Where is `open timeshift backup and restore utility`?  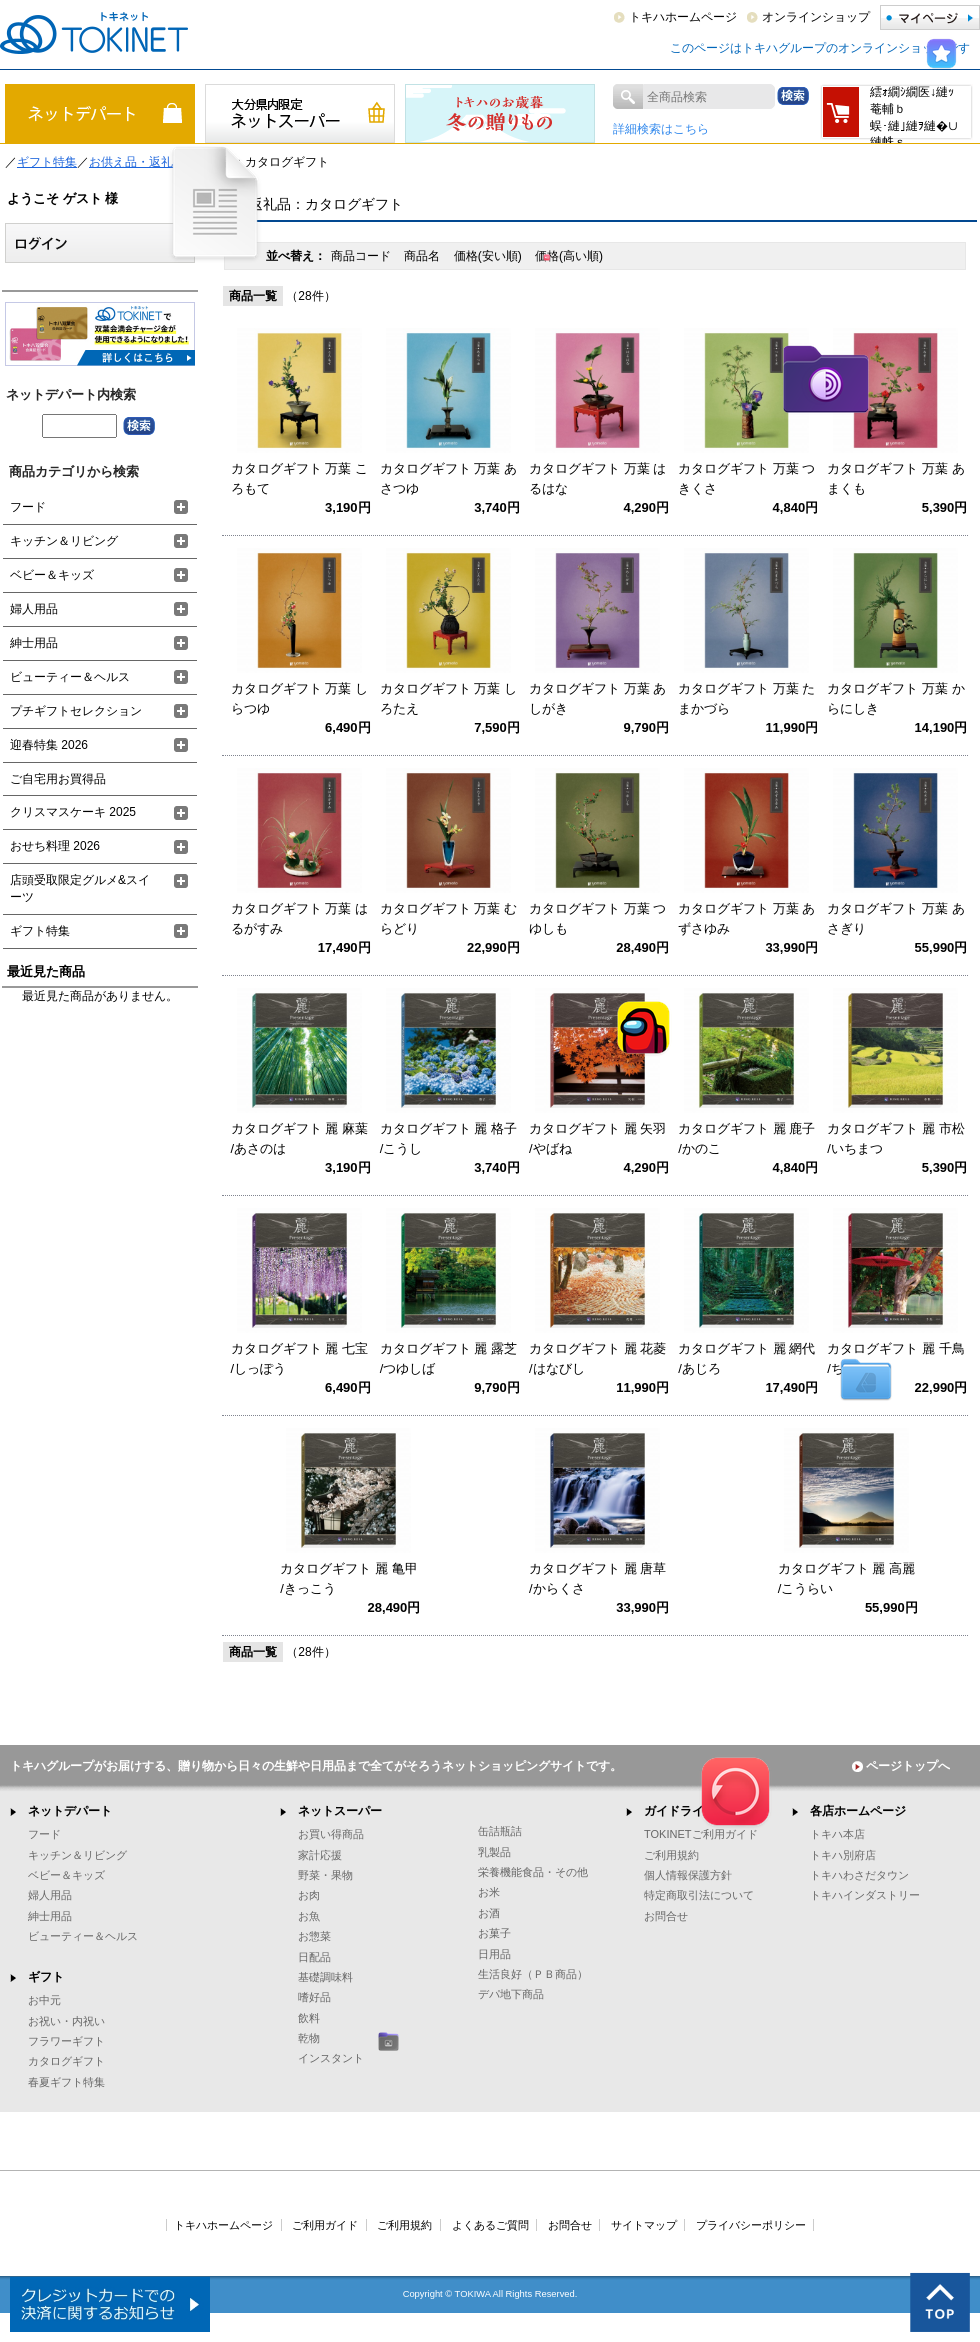 open timeshift backup and restore utility is located at coordinates (735, 1791).